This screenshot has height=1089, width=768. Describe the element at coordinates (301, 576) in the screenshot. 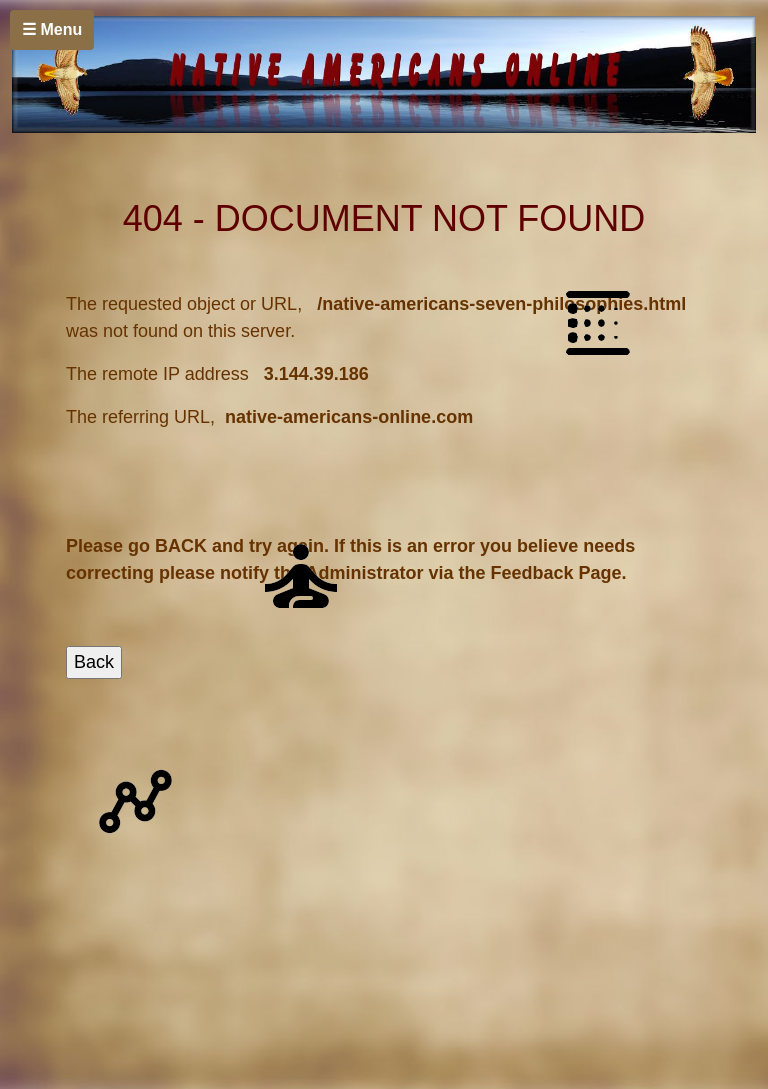

I see `access meditation or mindfulness features` at that location.